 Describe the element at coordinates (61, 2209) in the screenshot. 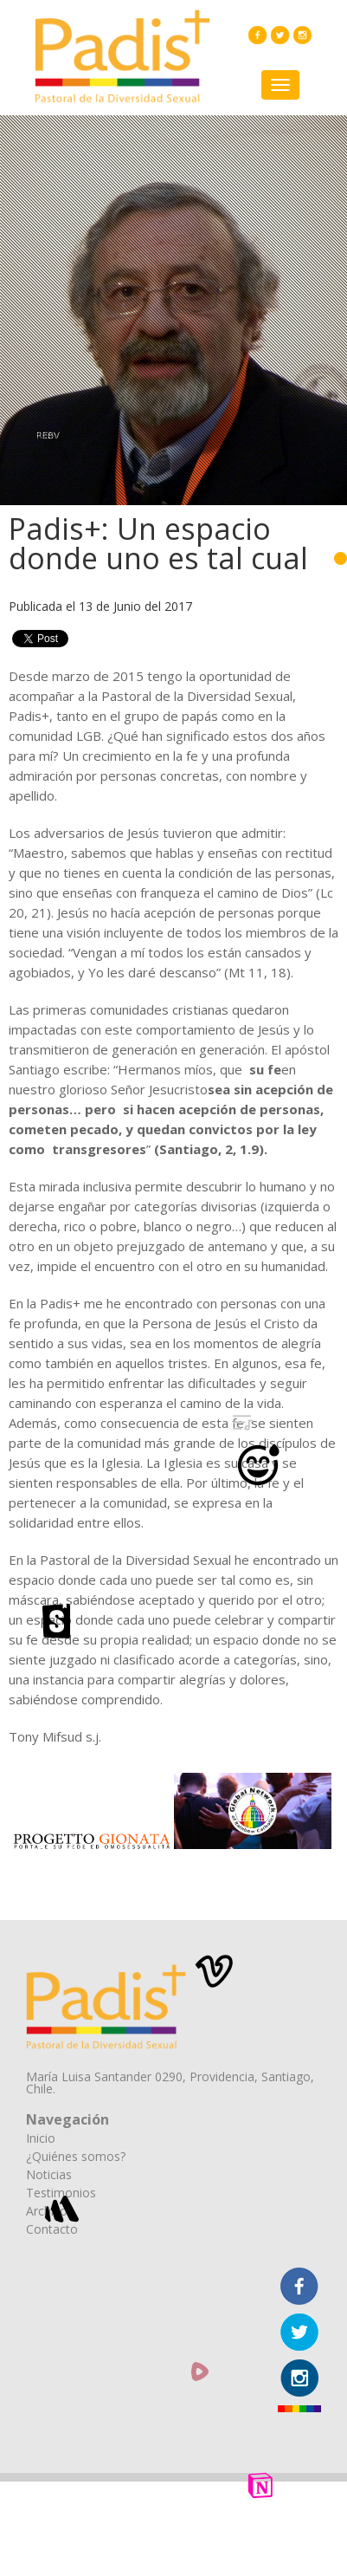

I see `better stack logo` at that location.